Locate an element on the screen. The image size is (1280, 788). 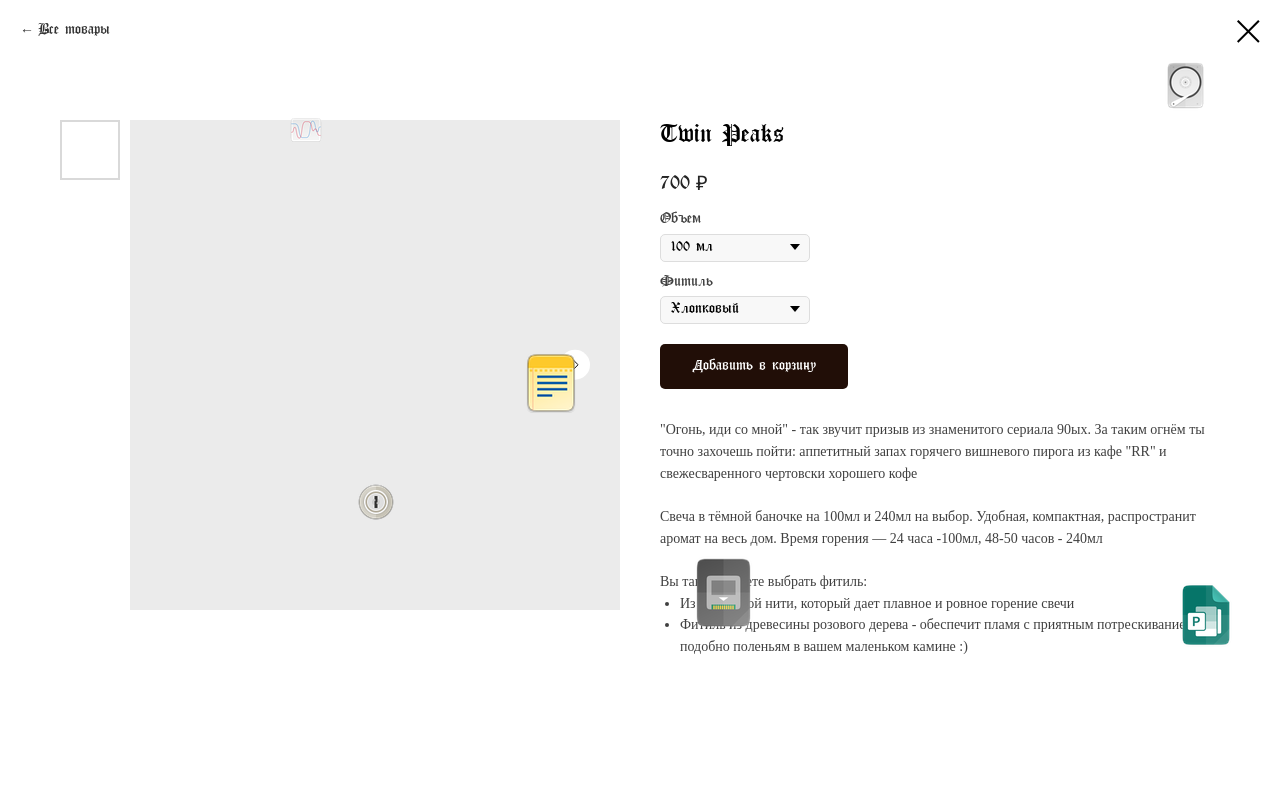
open disk management utility is located at coordinates (1185, 85).